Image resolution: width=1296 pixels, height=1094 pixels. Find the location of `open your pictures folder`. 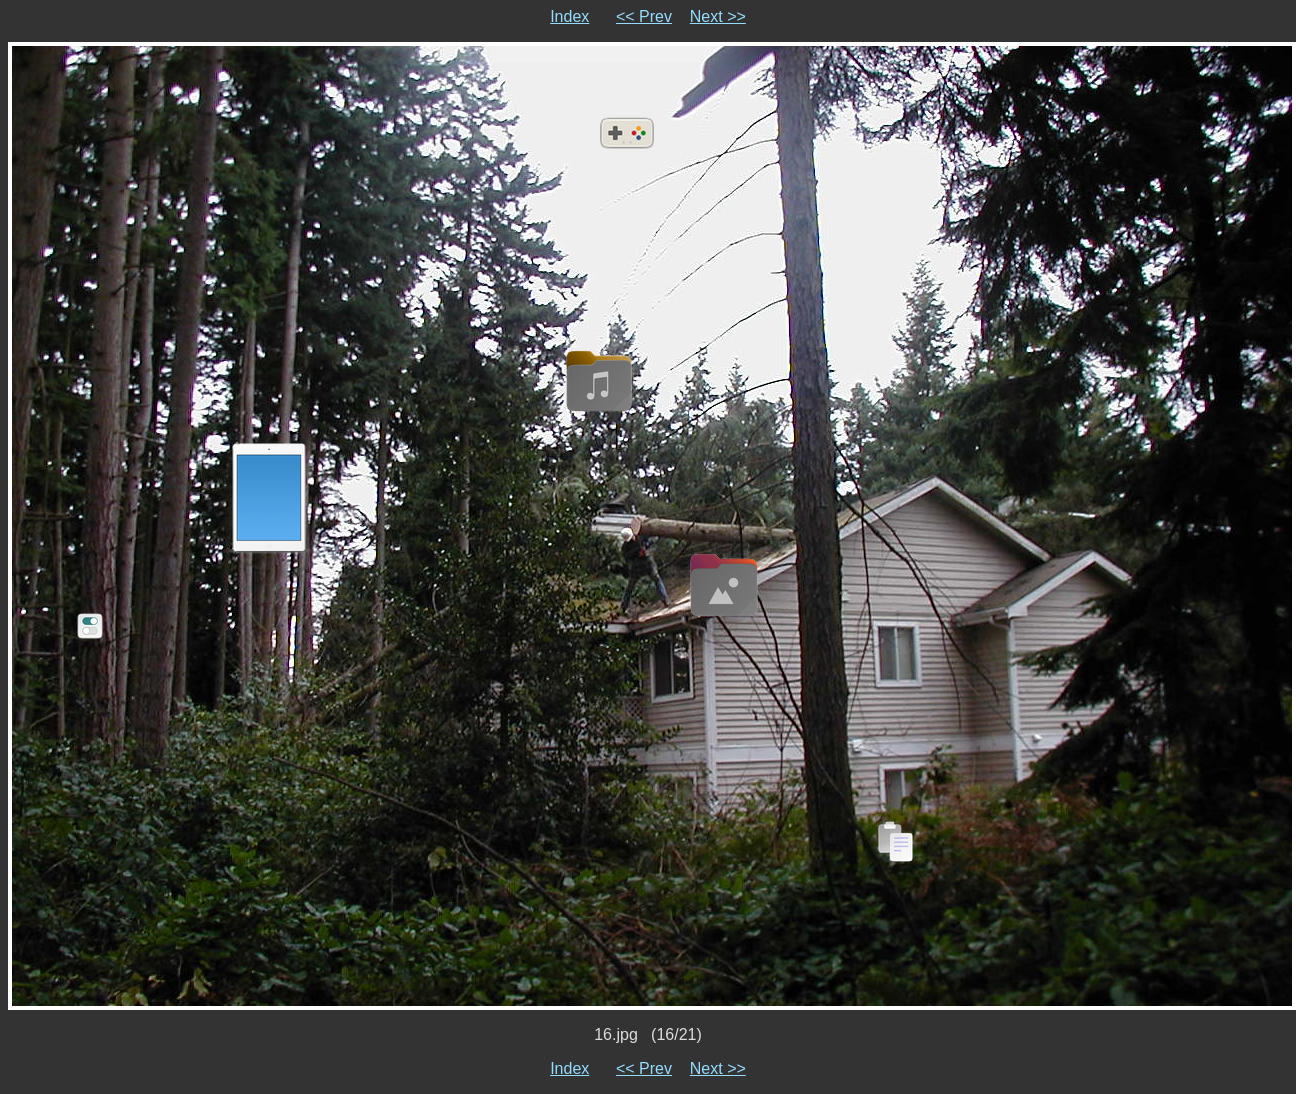

open your pictures folder is located at coordinates (724, 585).